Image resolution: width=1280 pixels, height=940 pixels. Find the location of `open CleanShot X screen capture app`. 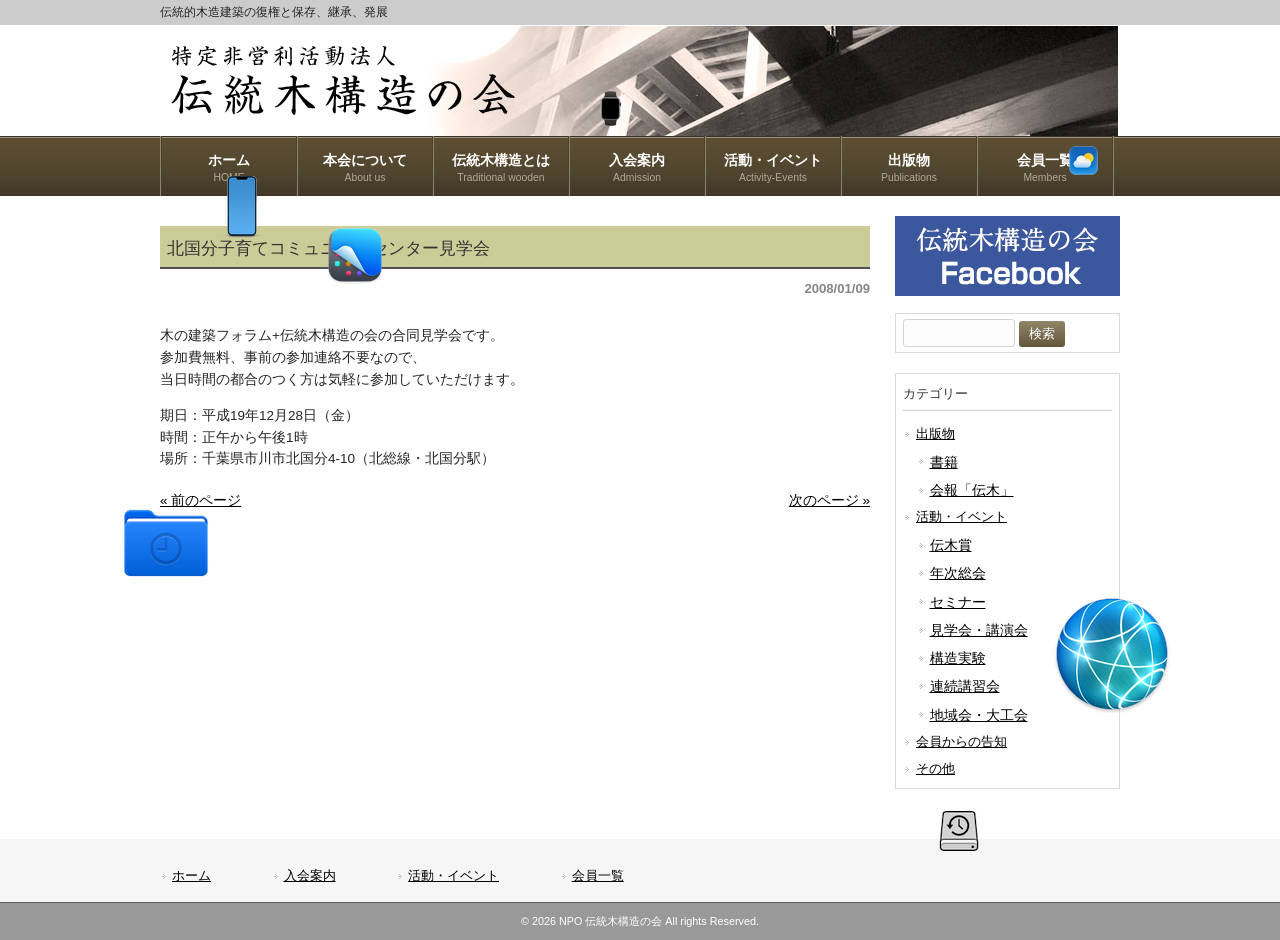

open CleanShot X screen capture app is located at coordinates (355, 255).